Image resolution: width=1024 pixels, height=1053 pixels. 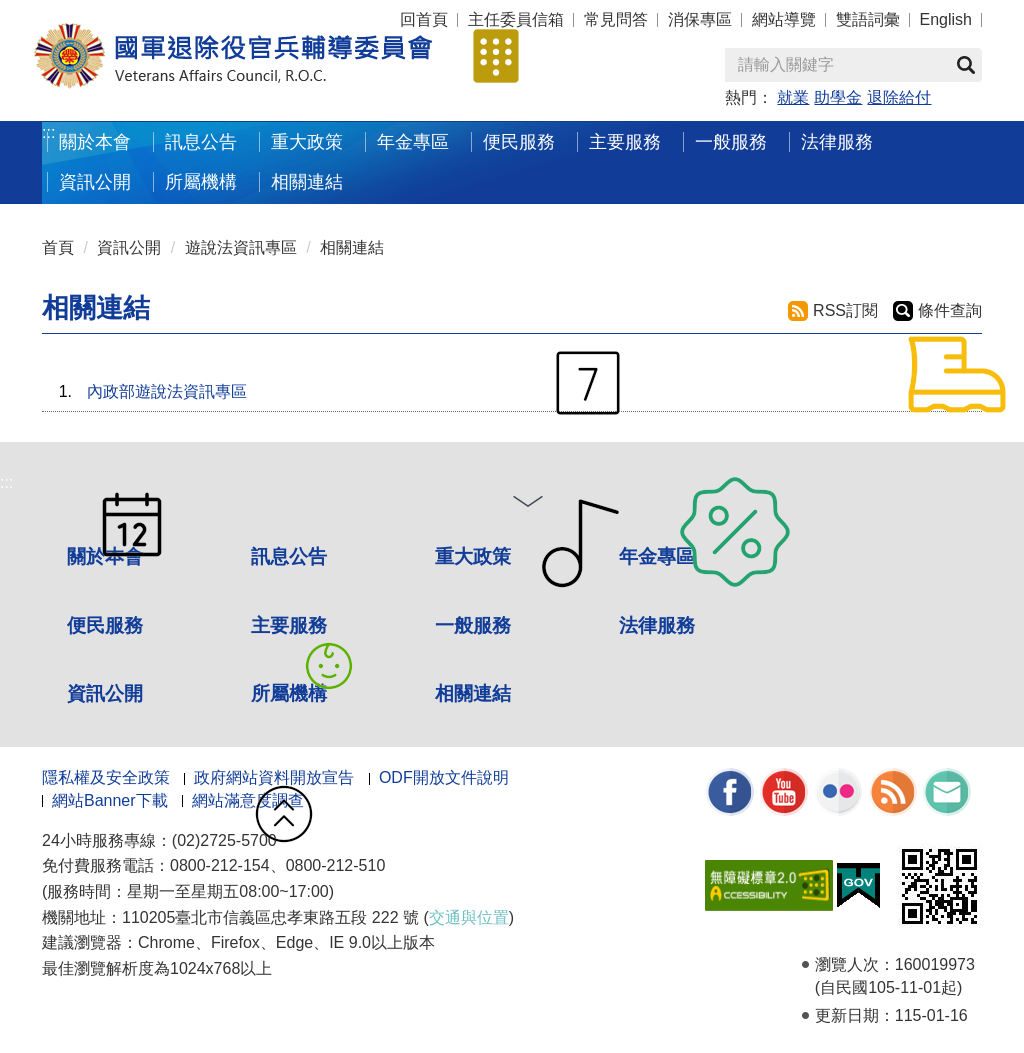 I want to click on open numeric keypad for input, so click(x=496, y=56).